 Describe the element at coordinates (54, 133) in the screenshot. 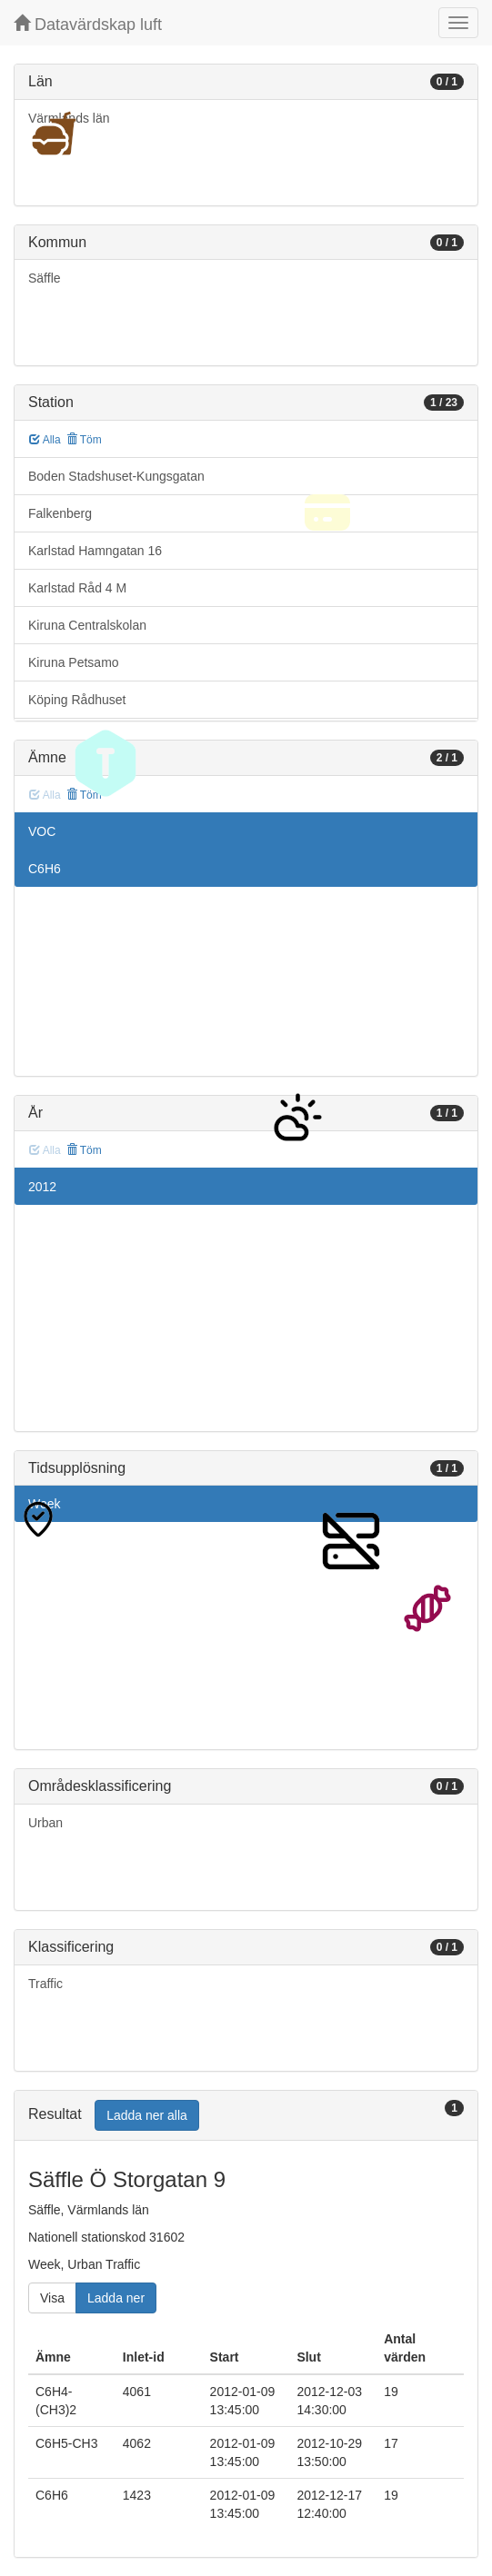

I see `browse nearby fast food restaurants` at that location.